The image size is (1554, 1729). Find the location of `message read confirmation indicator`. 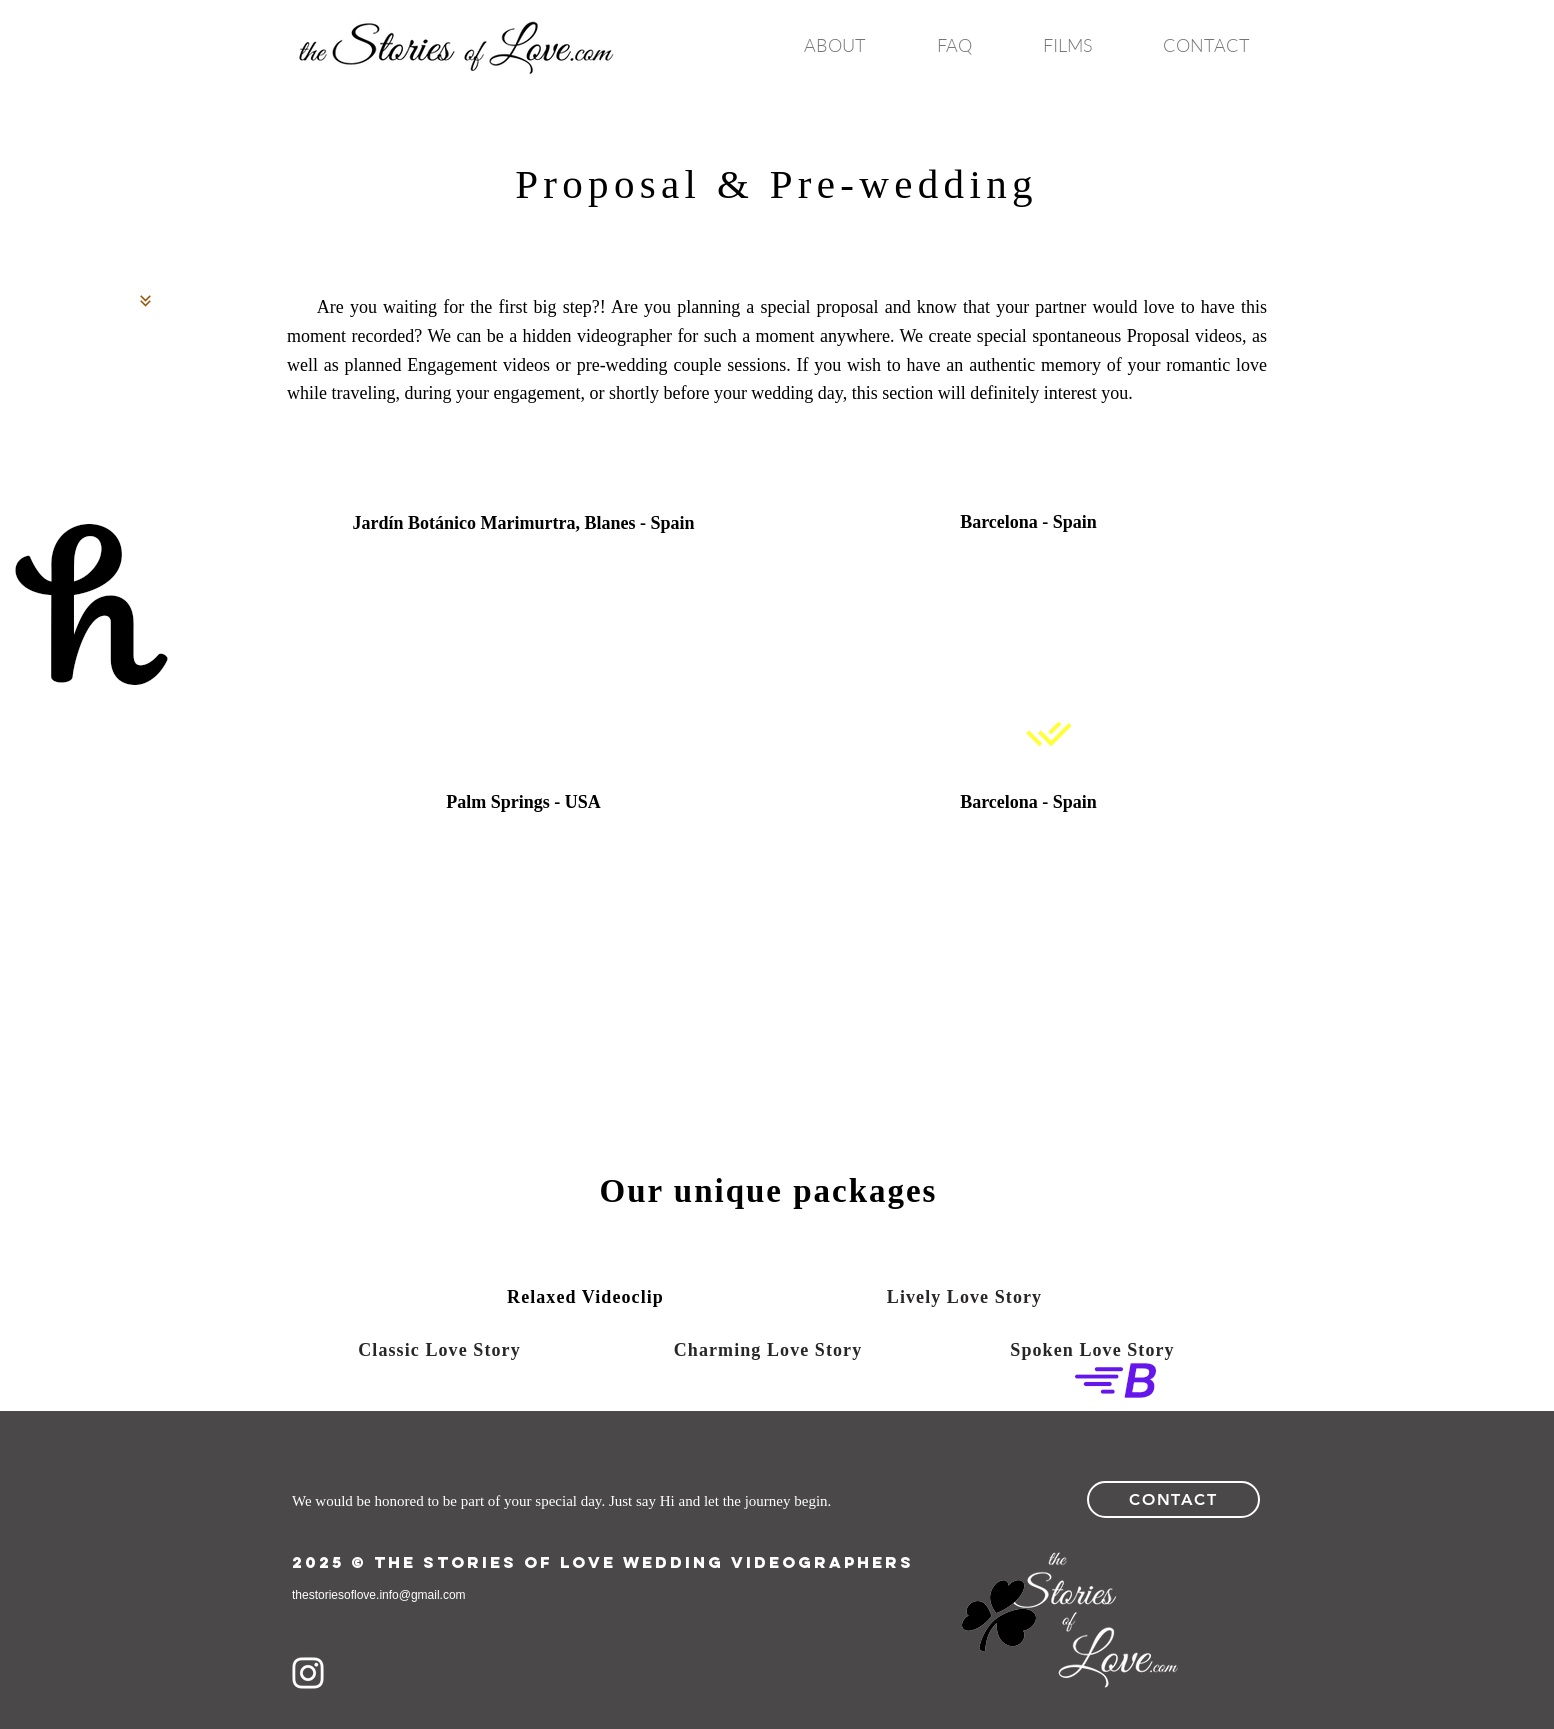

message read confirmation indicator is located at coordinates (1049, 734).